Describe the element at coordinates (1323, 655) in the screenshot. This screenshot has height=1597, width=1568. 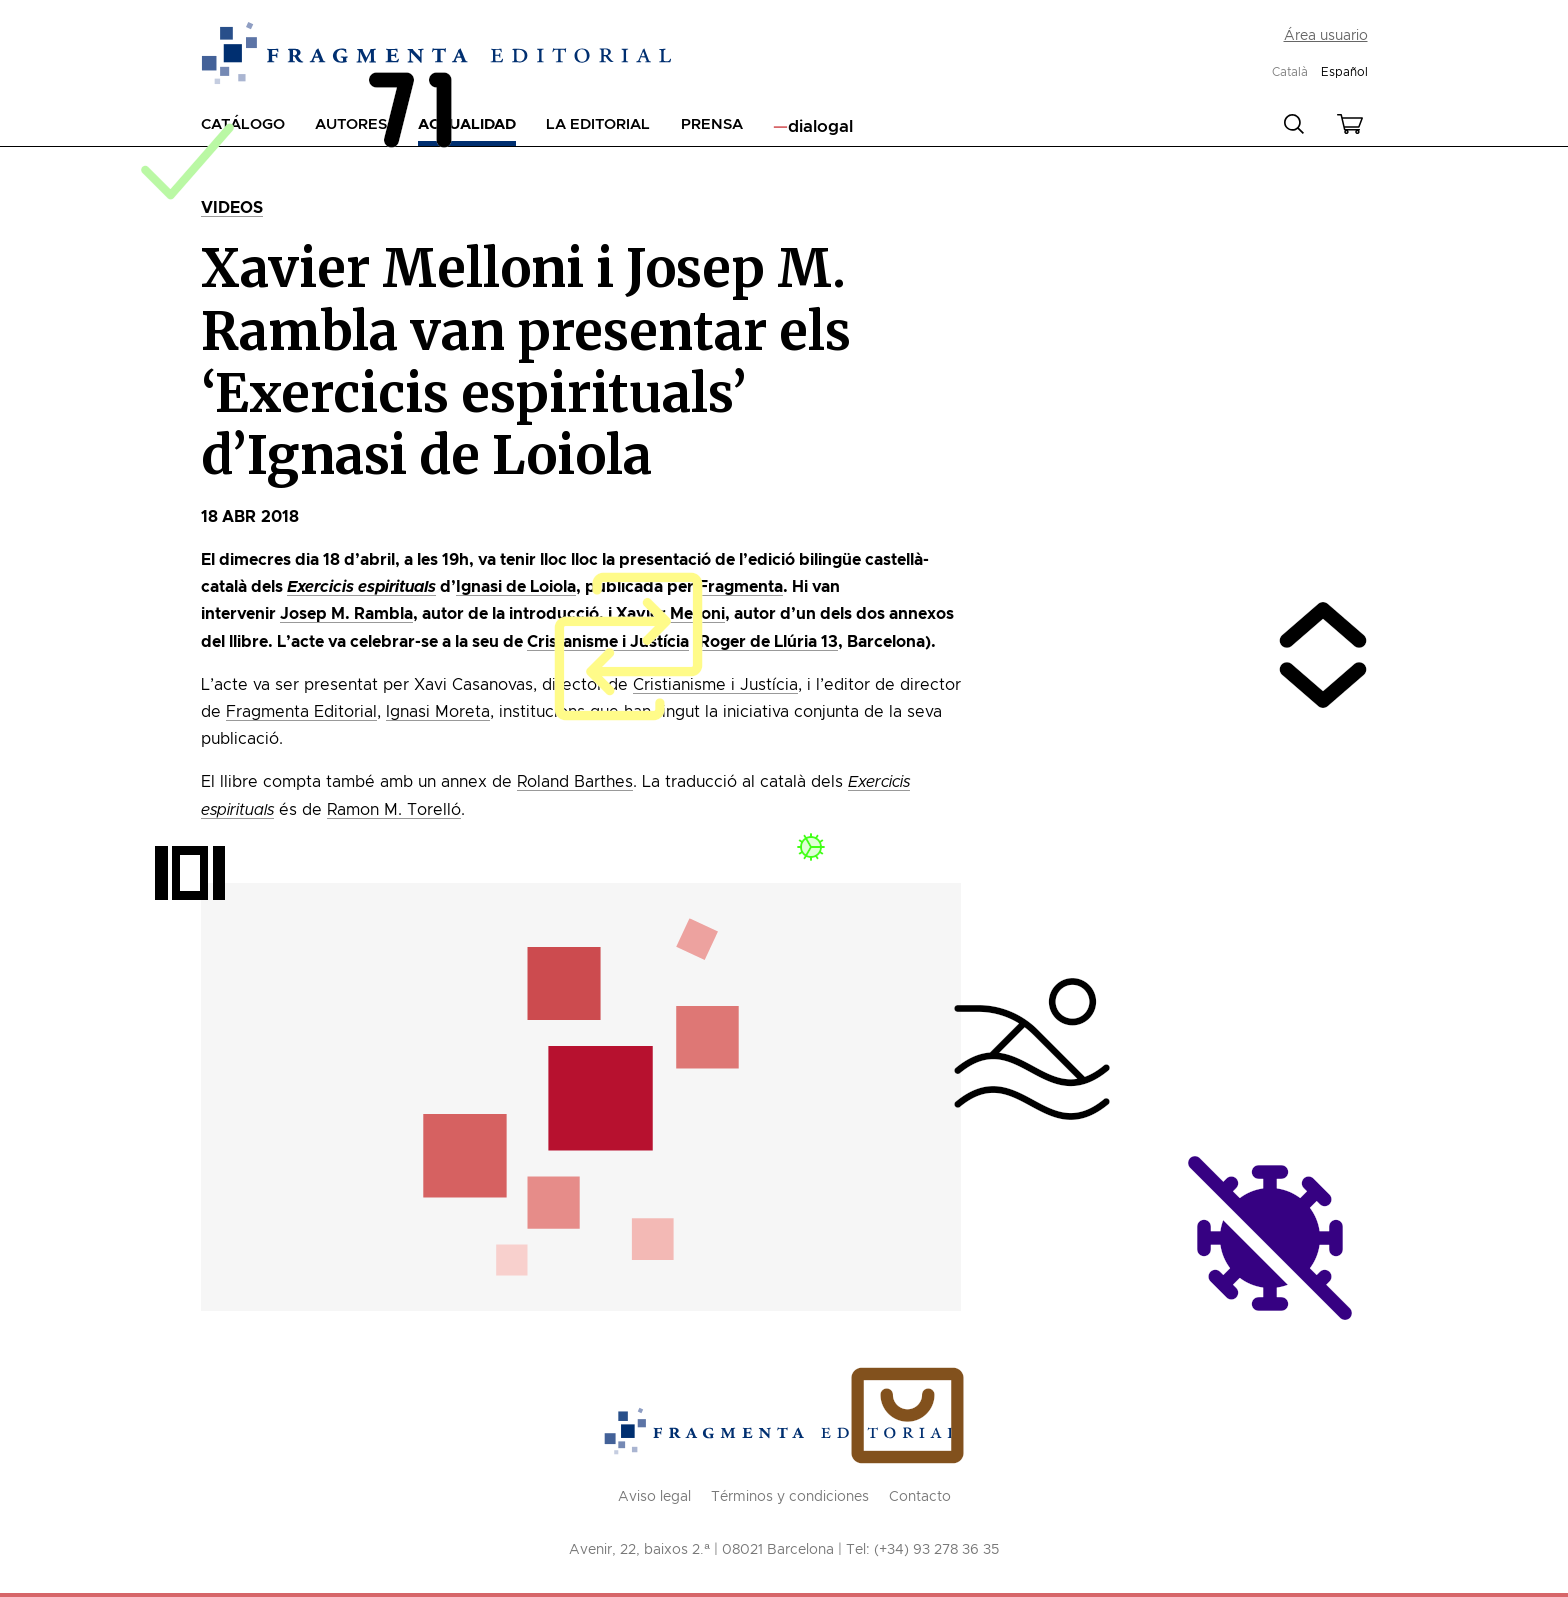
I see `expand or collapse a section` at that location.